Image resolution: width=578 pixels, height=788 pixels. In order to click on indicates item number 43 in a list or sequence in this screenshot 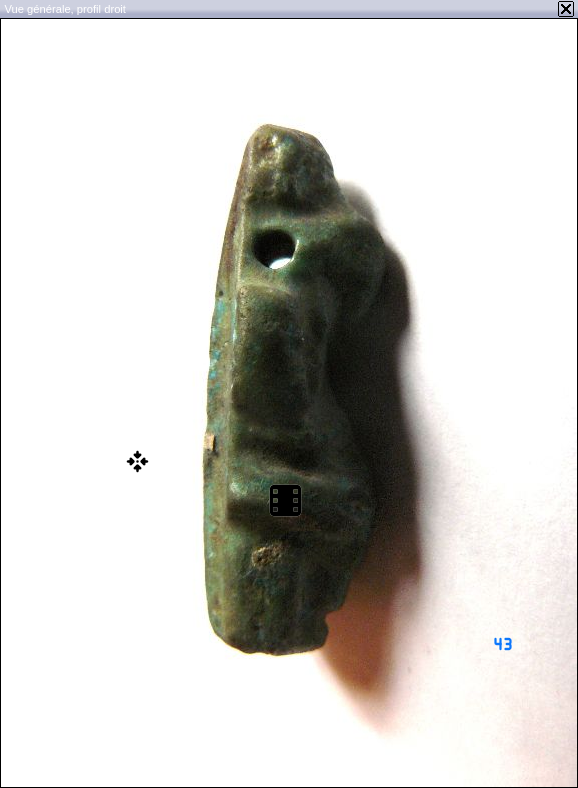, I will do `click(503, 644)`.